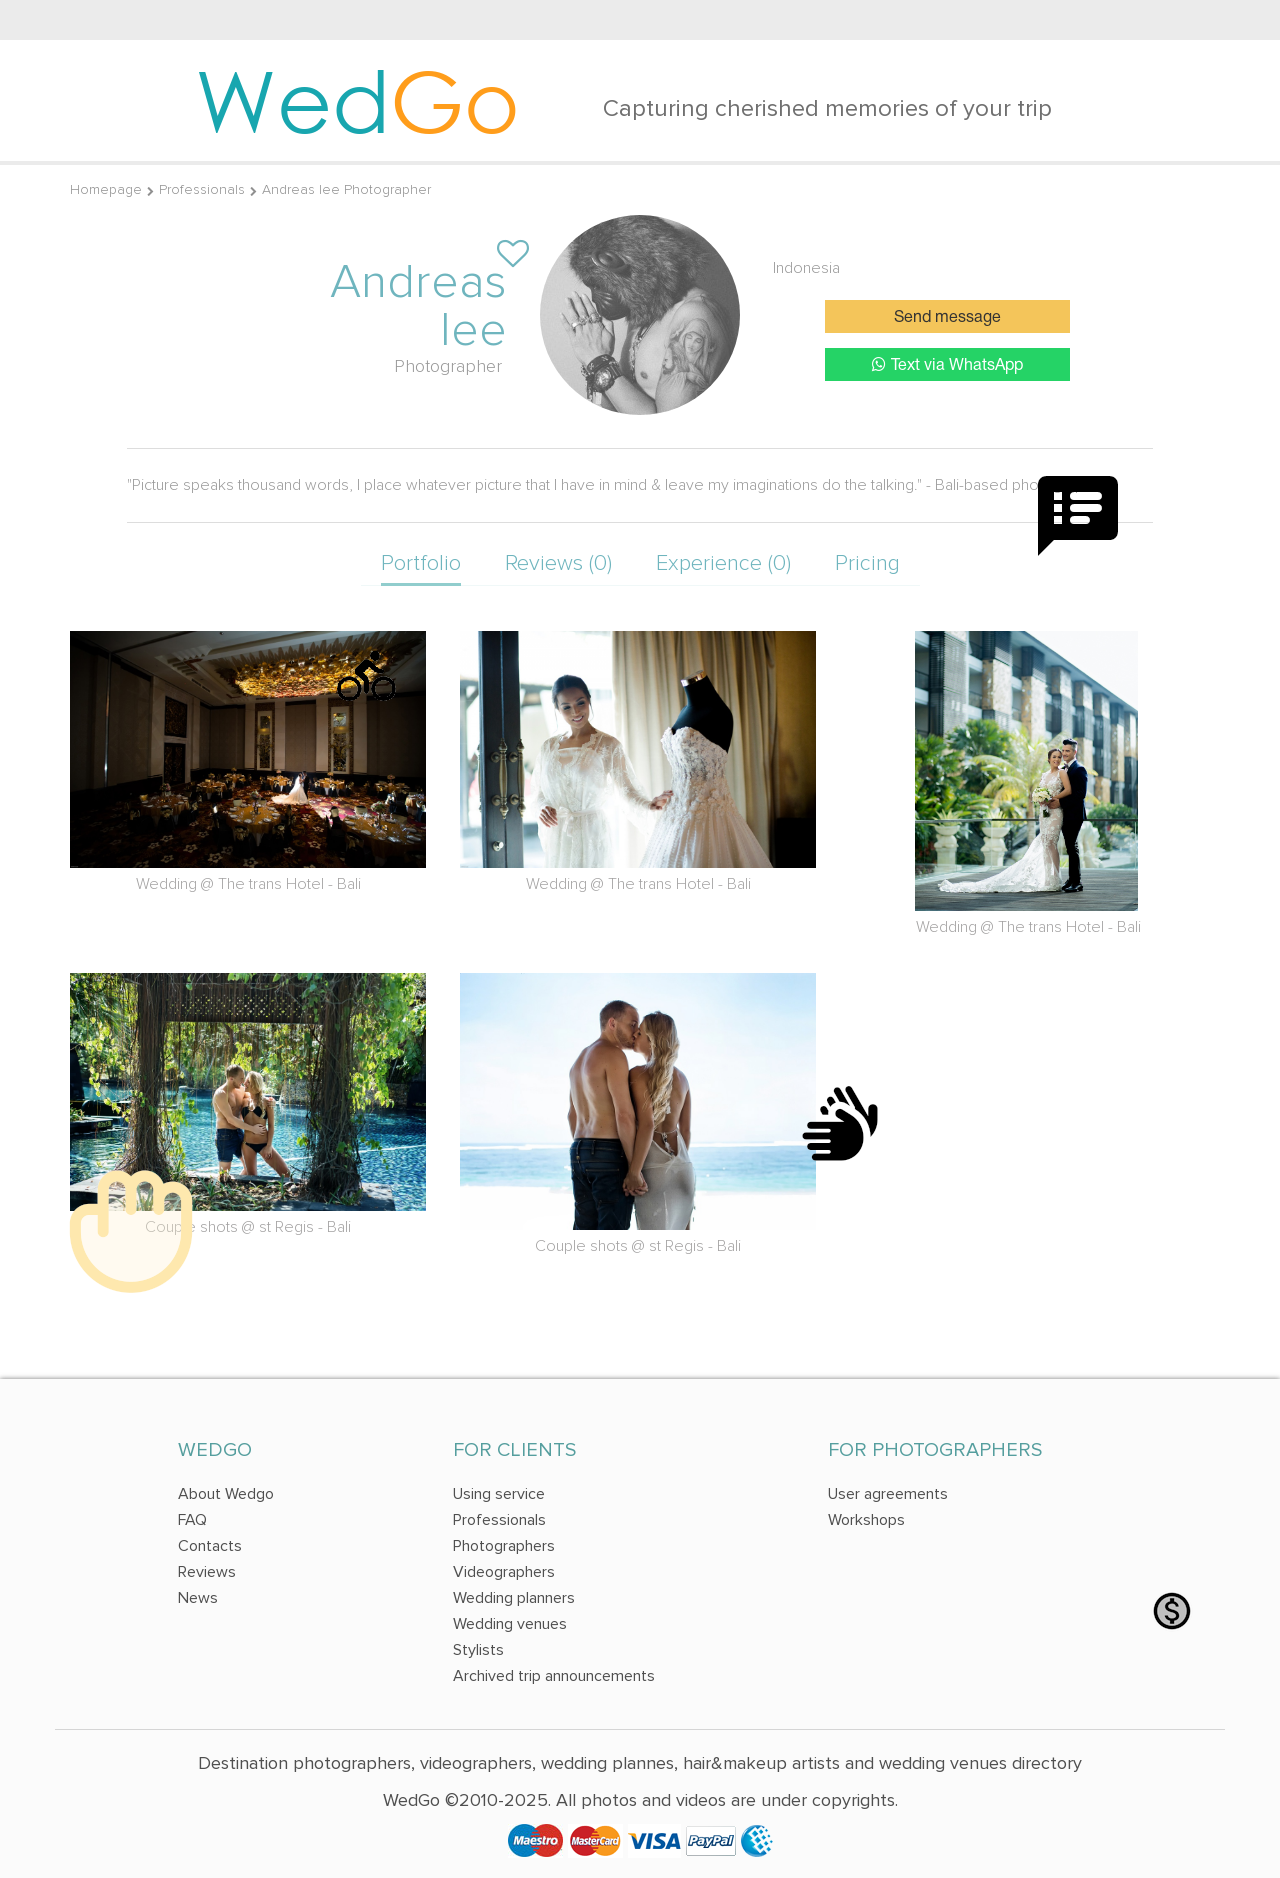 The height and width of the screenshot is (1878, 1280). Describe the element at coordinates (366, 676) in the screenshot. I see `get cycling directions` at that location.